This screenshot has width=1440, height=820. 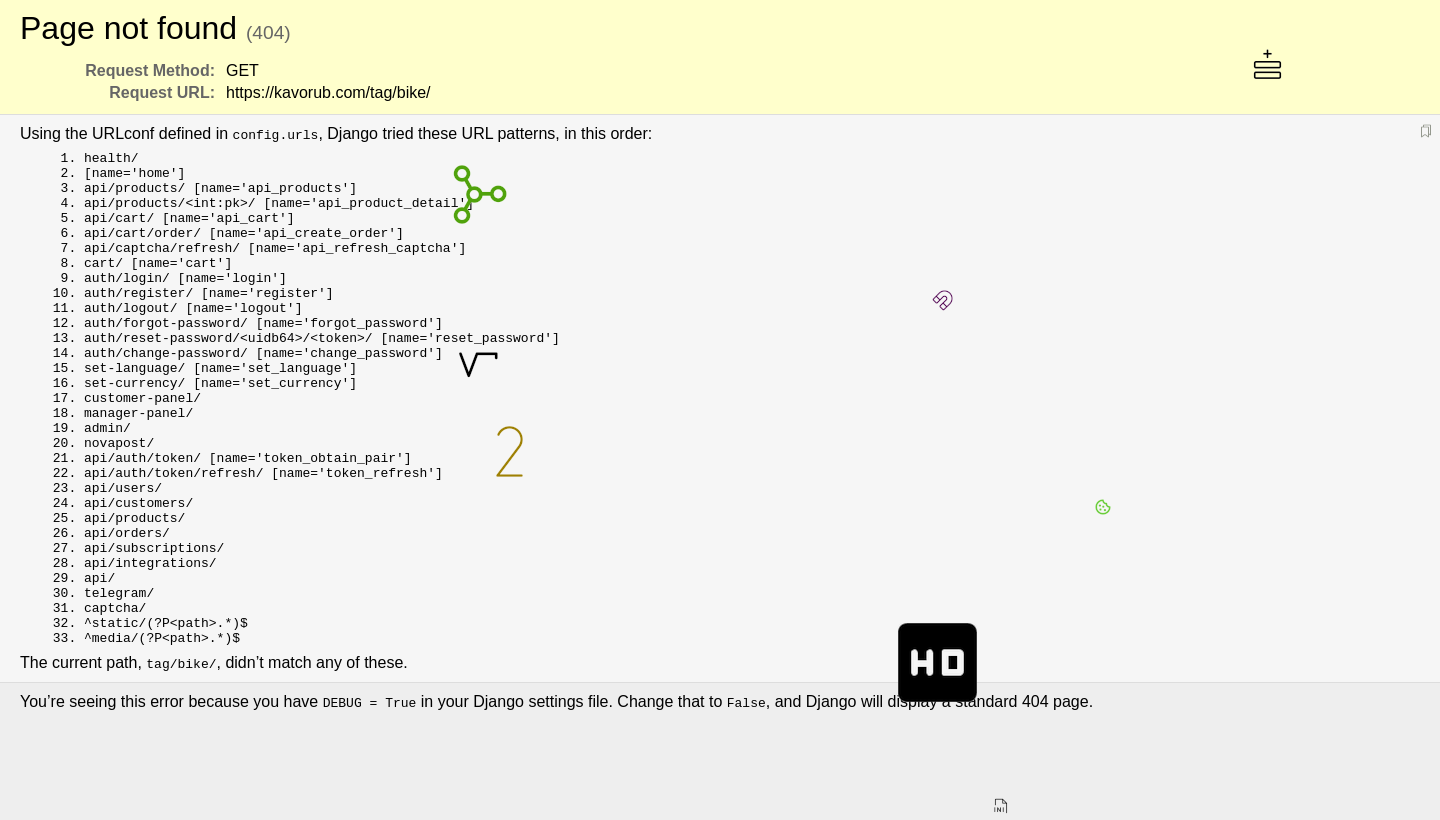 What do you see at coordinates (937, 662) in the screenshot?
I see `indicates high definition video quality available` at bounding box center [937, 662].